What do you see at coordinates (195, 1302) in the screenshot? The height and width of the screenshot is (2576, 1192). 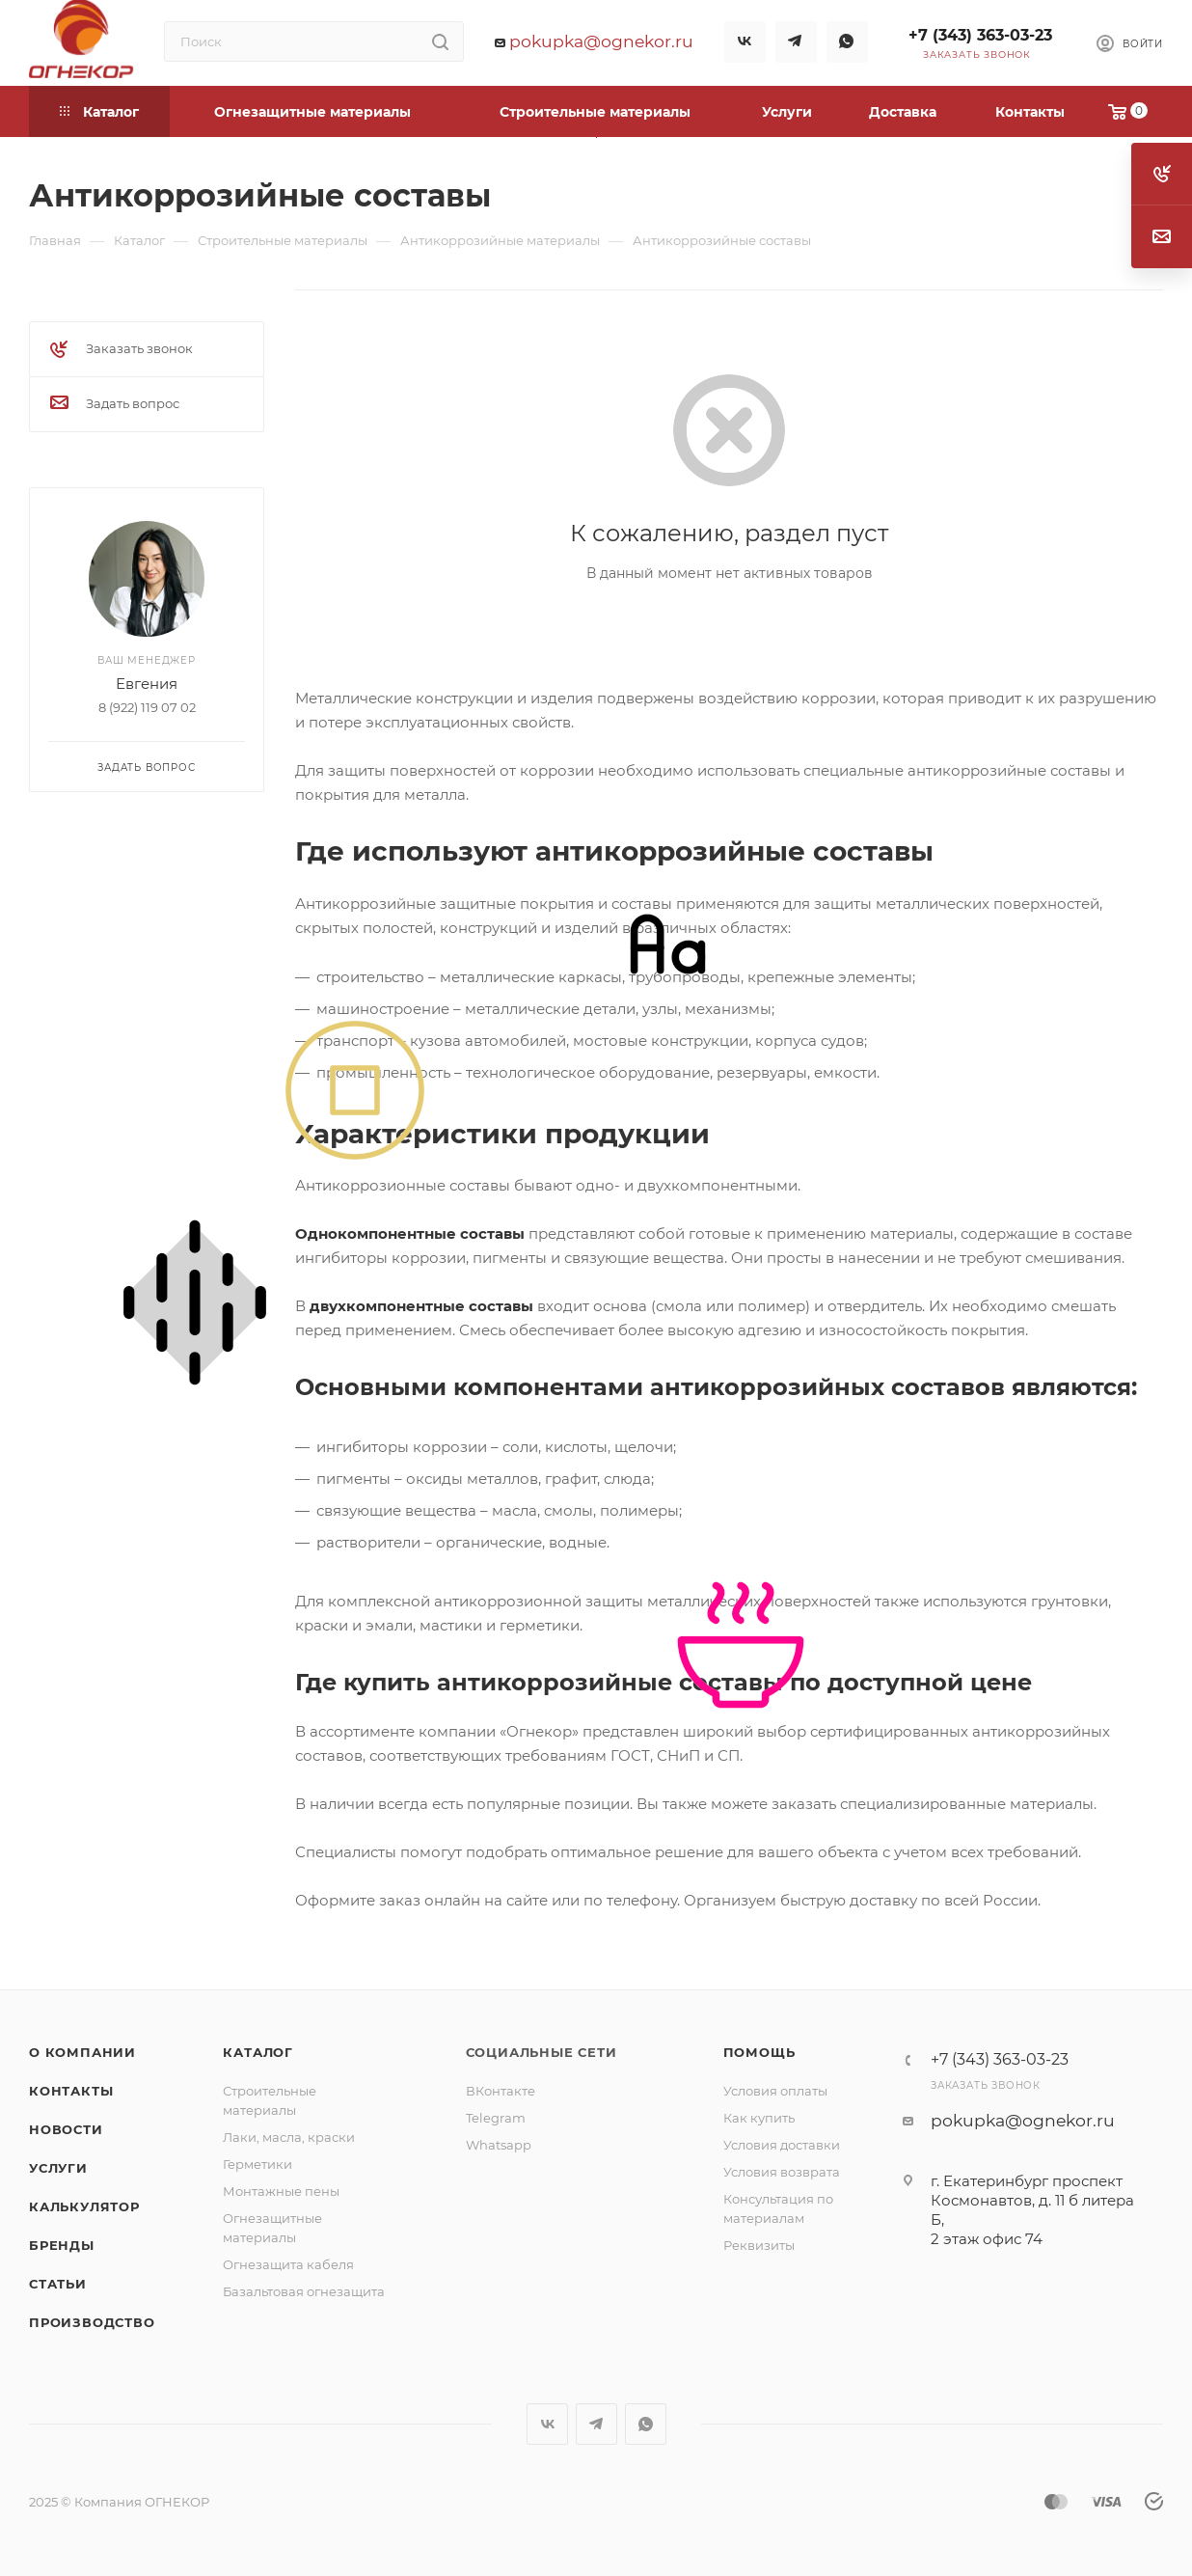 I see `open google podcasts app` at bounding box center [195, 1302].